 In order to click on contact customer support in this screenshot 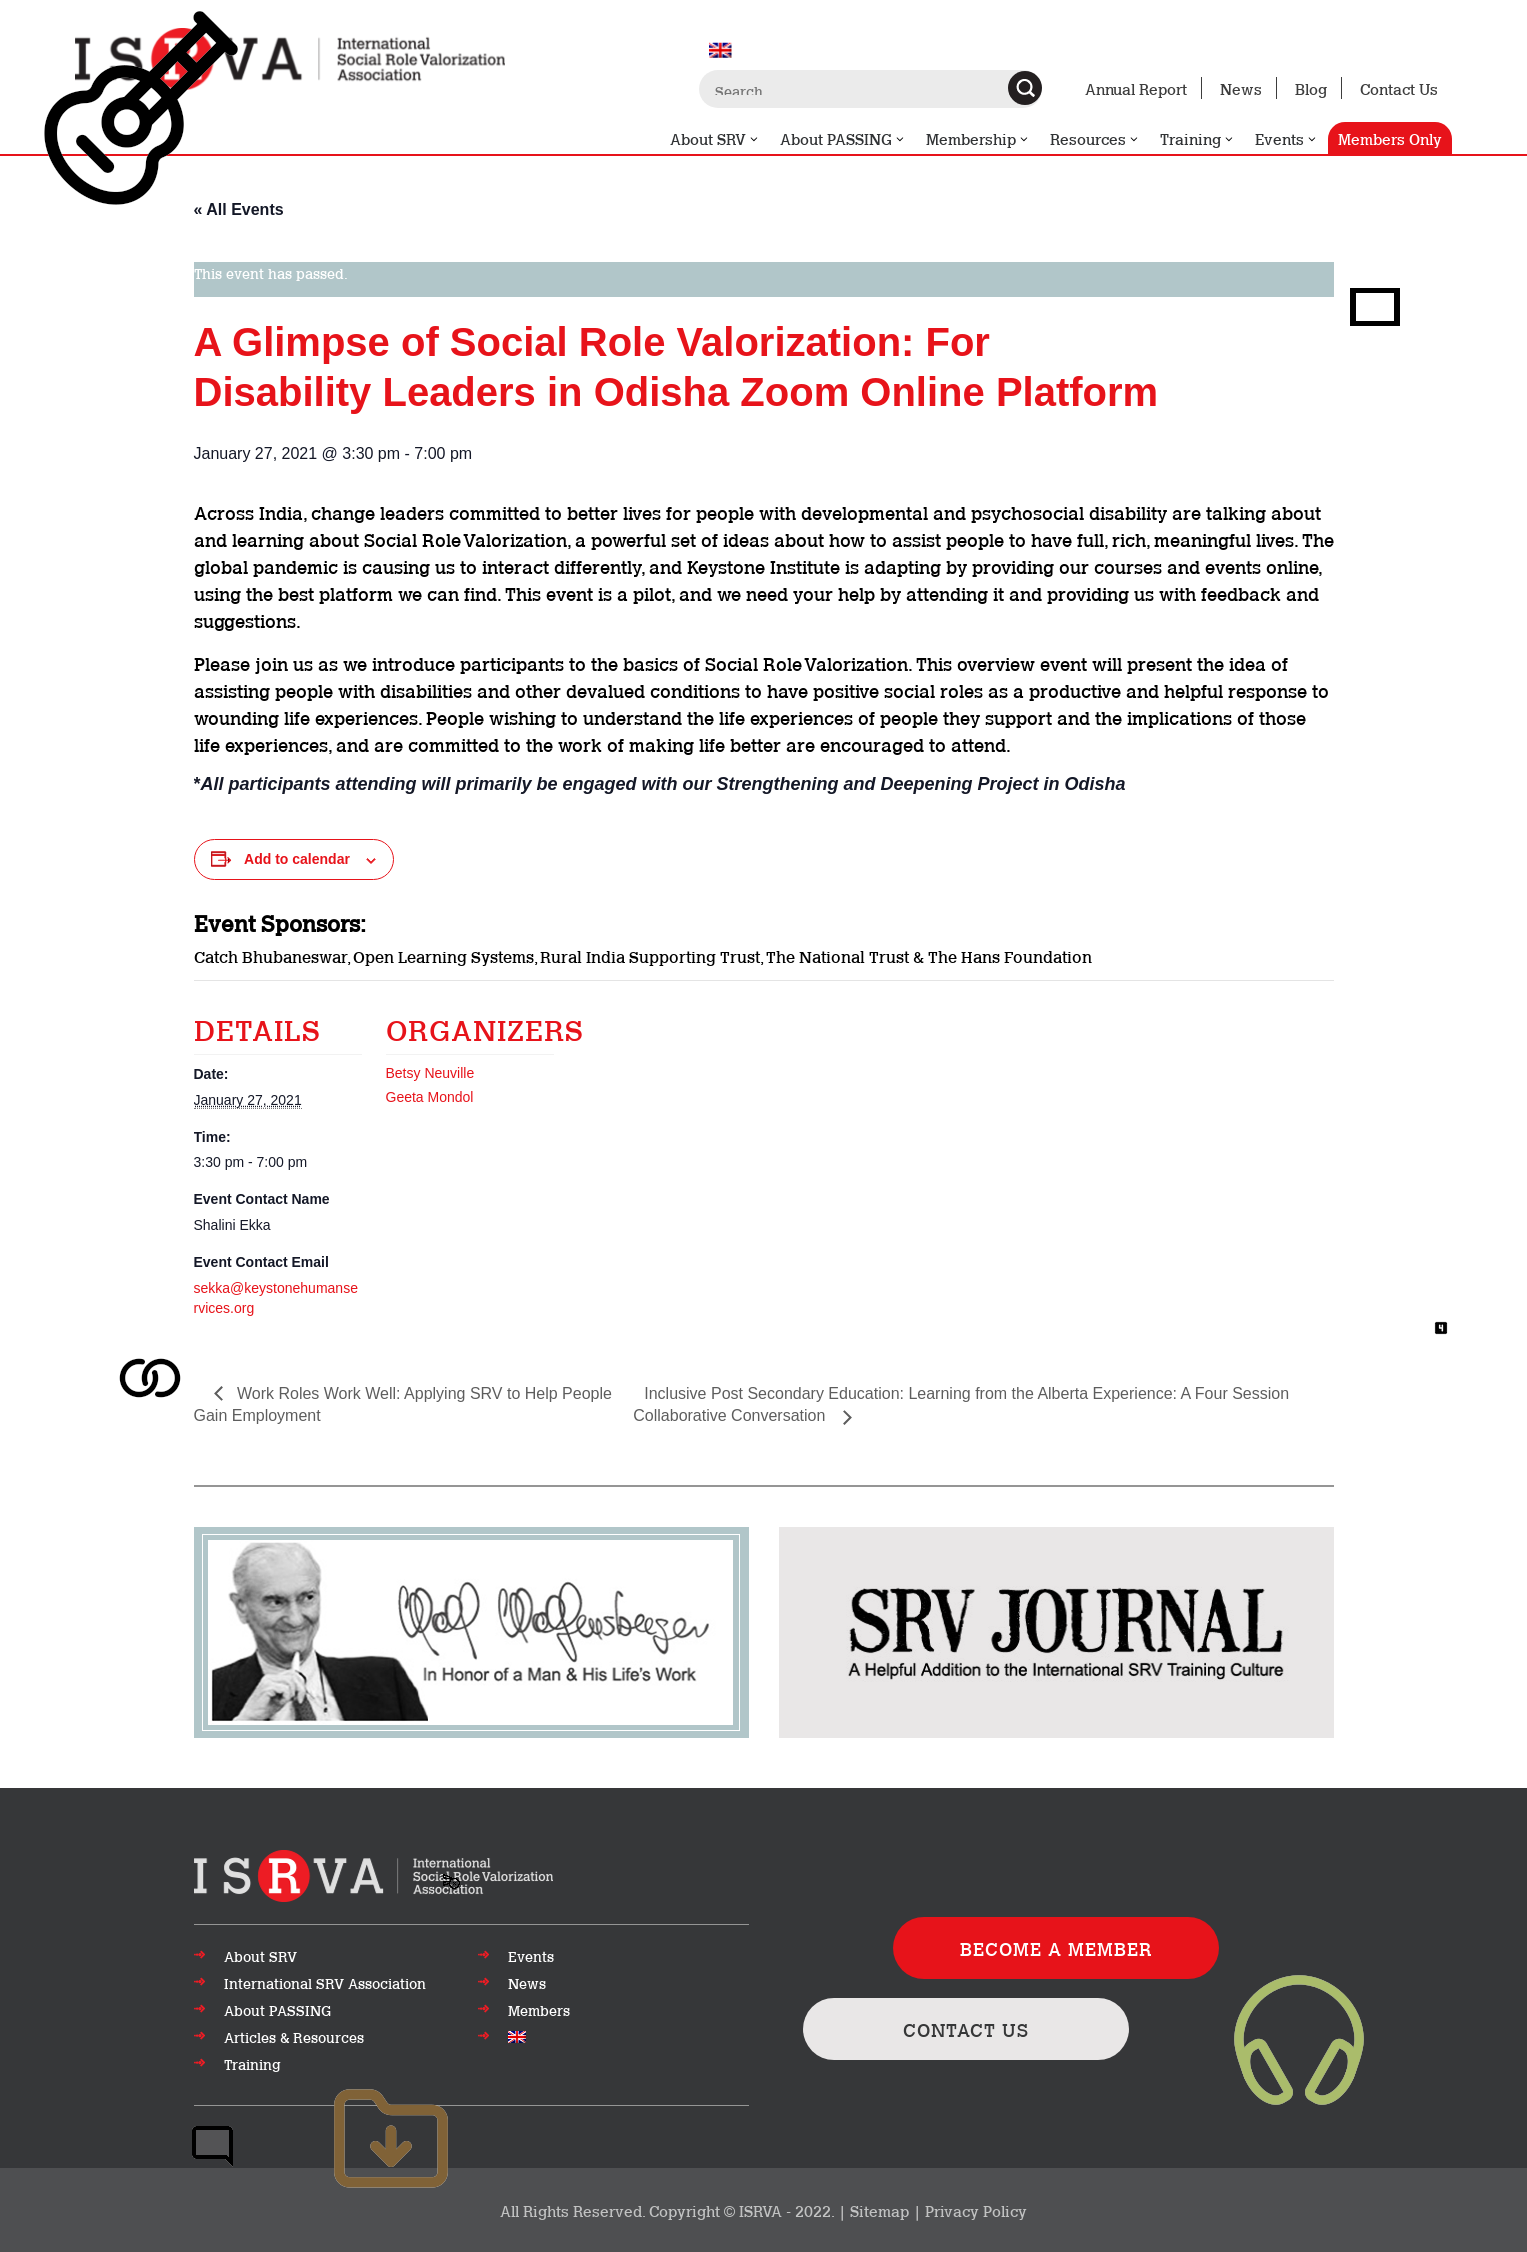, I will do `click(1299, 2040)`.